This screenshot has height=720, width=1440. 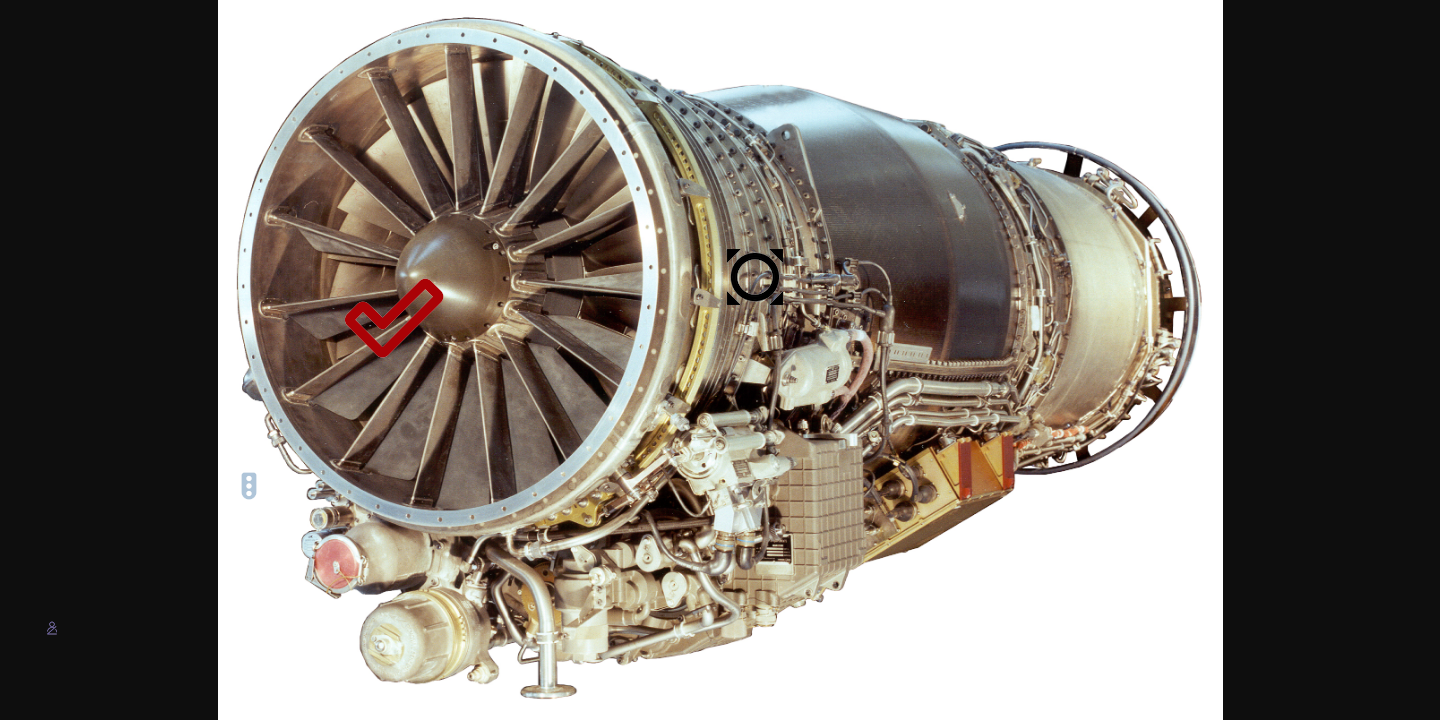 I want to click on traffic or navigation status indicator, so click(x=249, y=486).